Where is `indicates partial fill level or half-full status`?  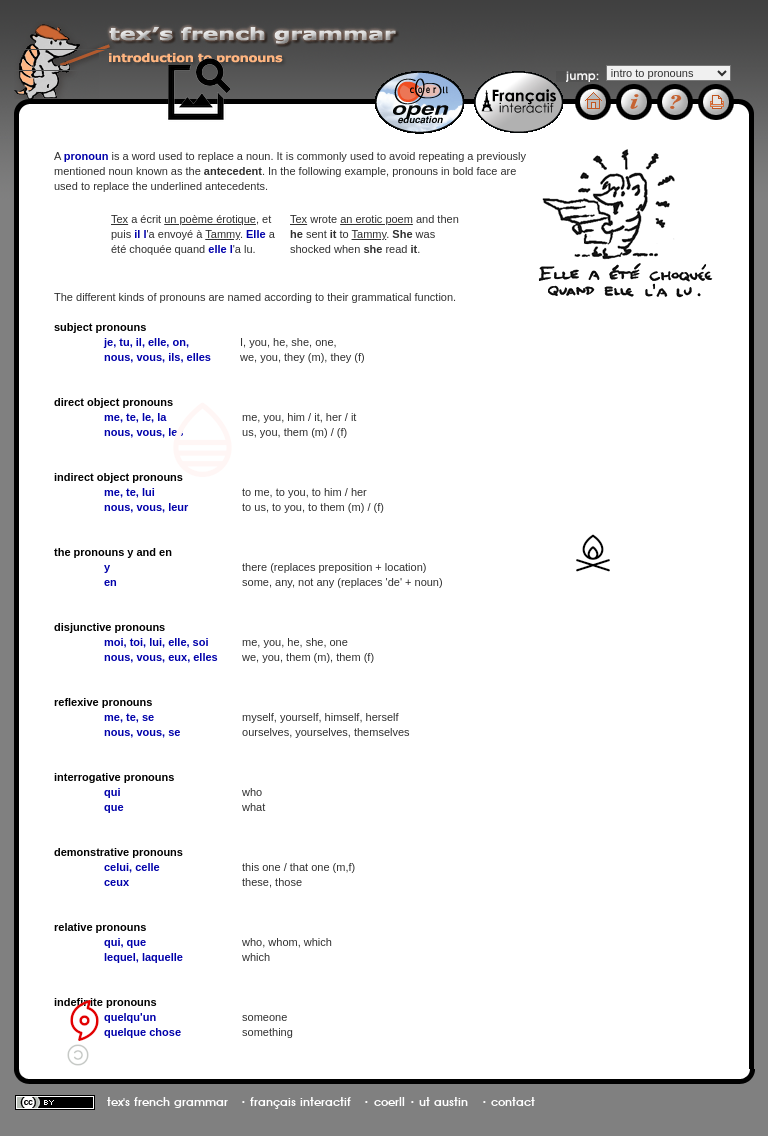
indicates partial fill level or half-full status is located at coordinates (202, 442).